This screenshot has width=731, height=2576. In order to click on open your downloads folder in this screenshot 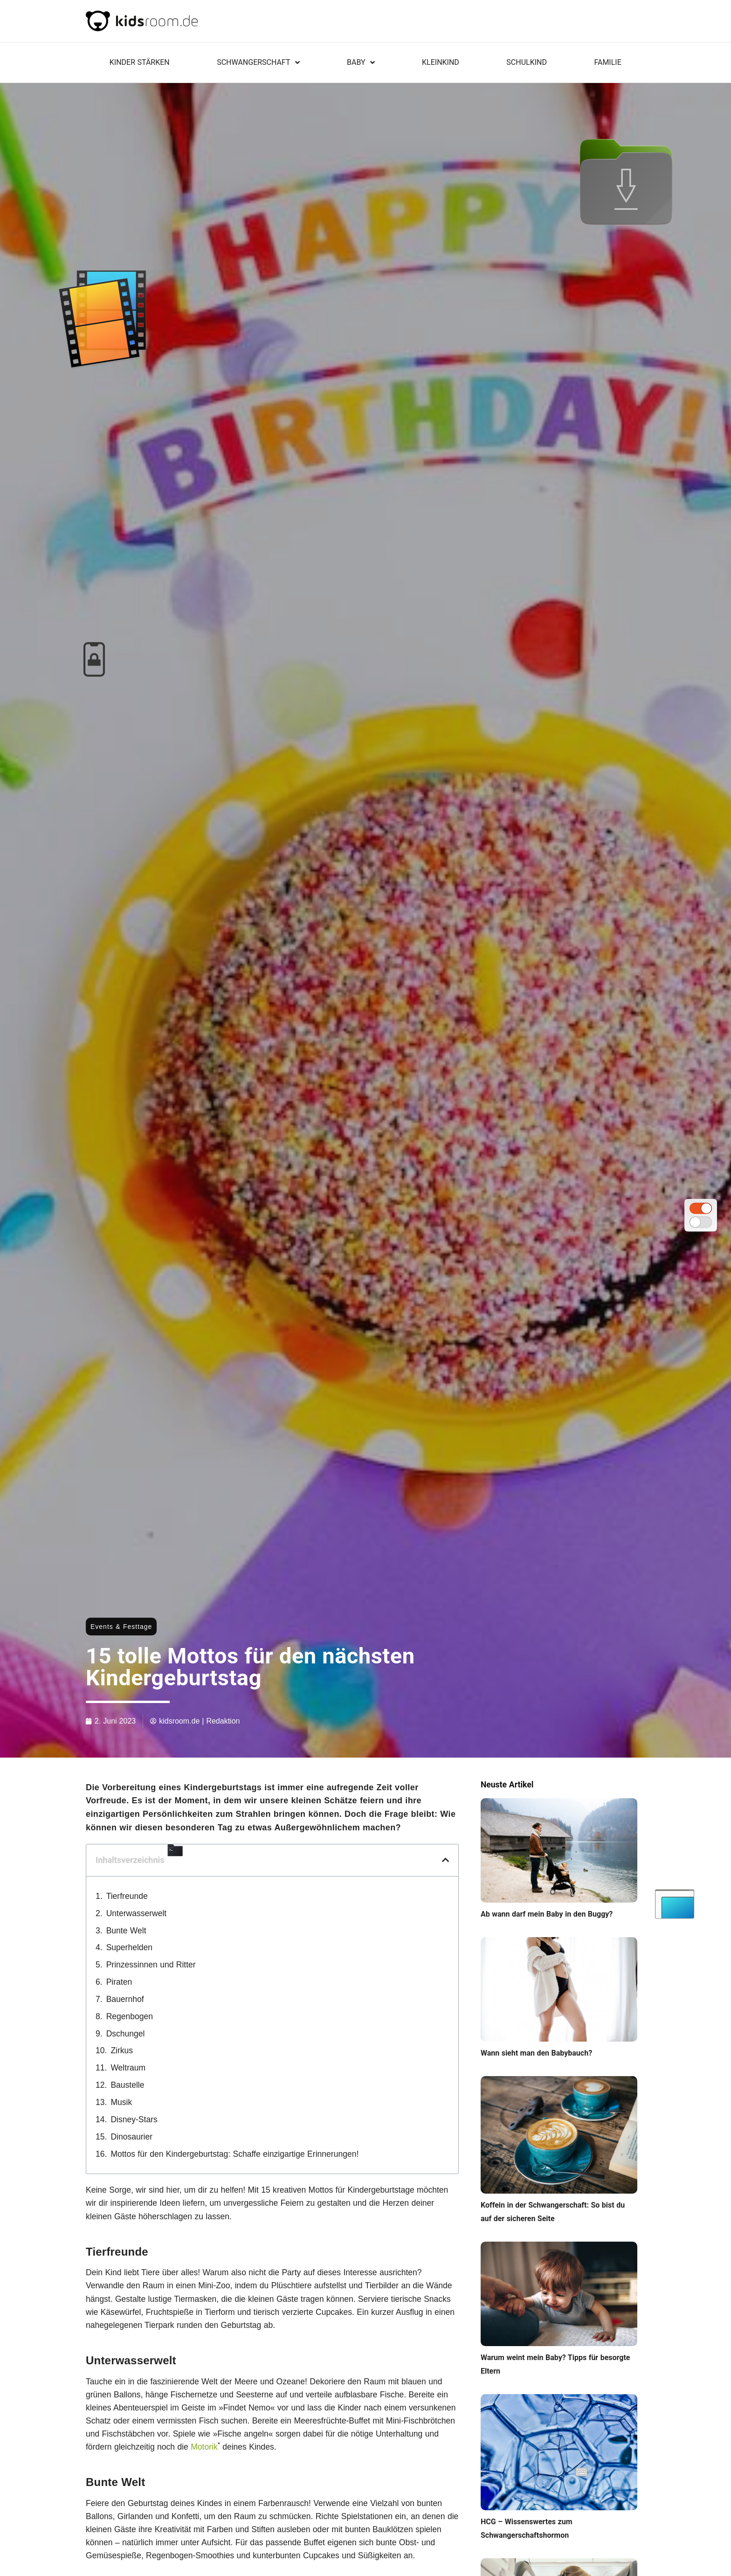, I will do `click(626, 182)`.